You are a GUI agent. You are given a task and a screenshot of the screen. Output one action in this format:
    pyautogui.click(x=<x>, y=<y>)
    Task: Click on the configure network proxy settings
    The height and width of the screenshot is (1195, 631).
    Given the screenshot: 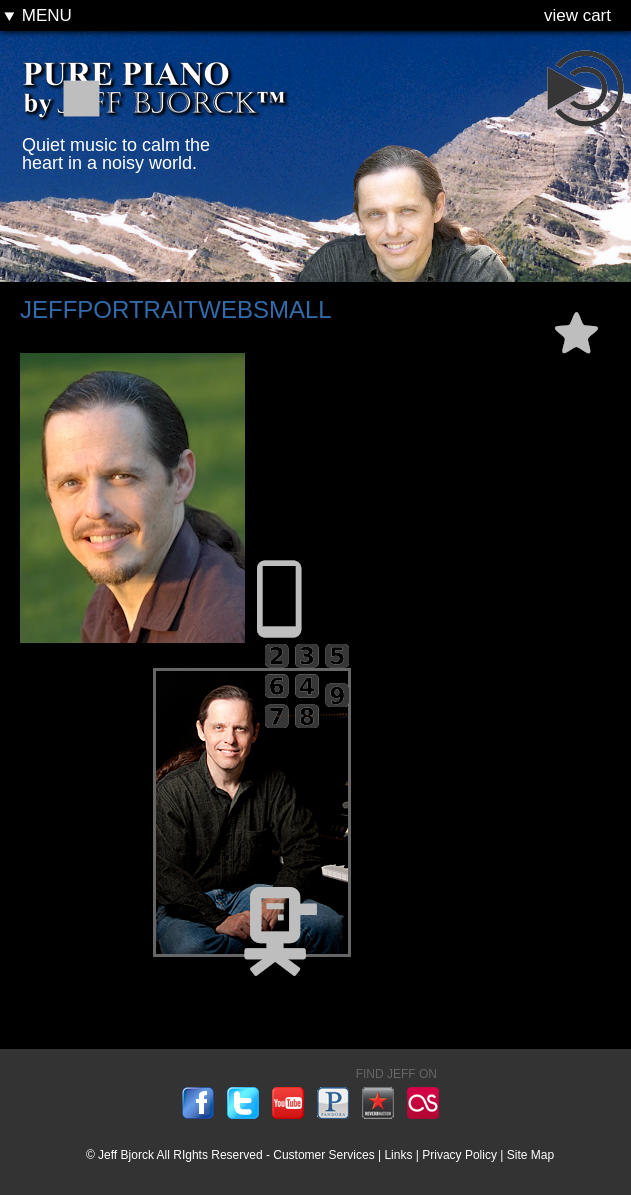 What is the action you would take?
    pyautogui.click(x=283, y=931)
    